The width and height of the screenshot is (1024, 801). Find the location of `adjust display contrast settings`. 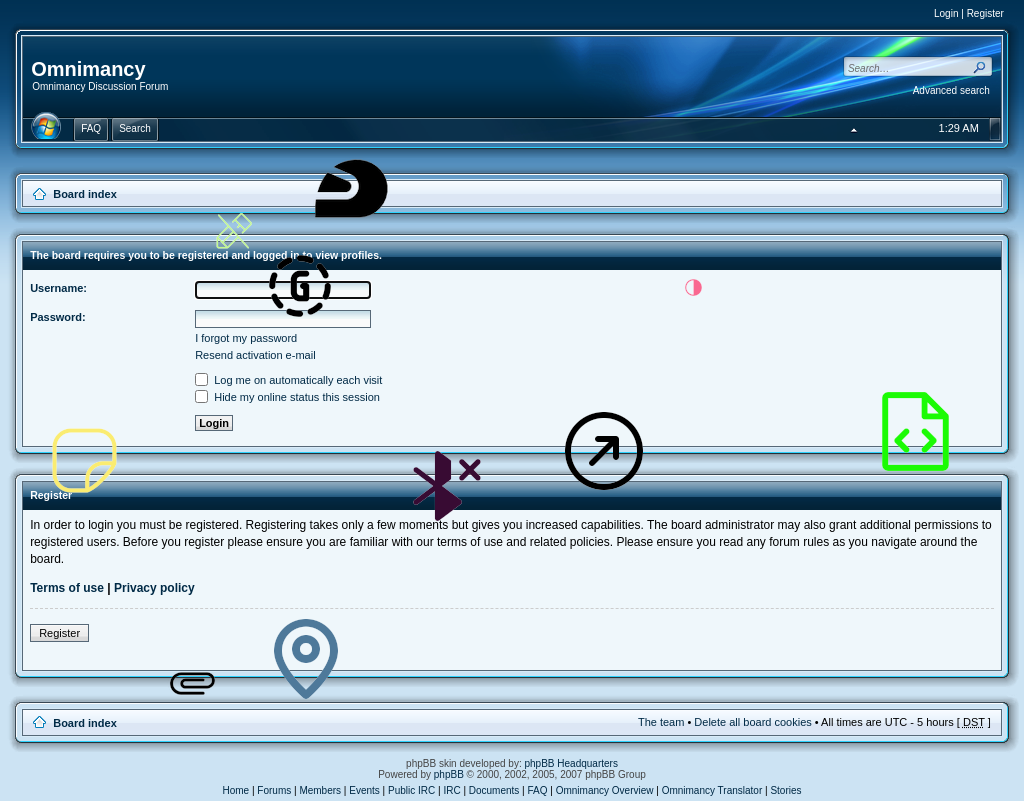

adjust display contrast settings is located at coordinates (693, 287).